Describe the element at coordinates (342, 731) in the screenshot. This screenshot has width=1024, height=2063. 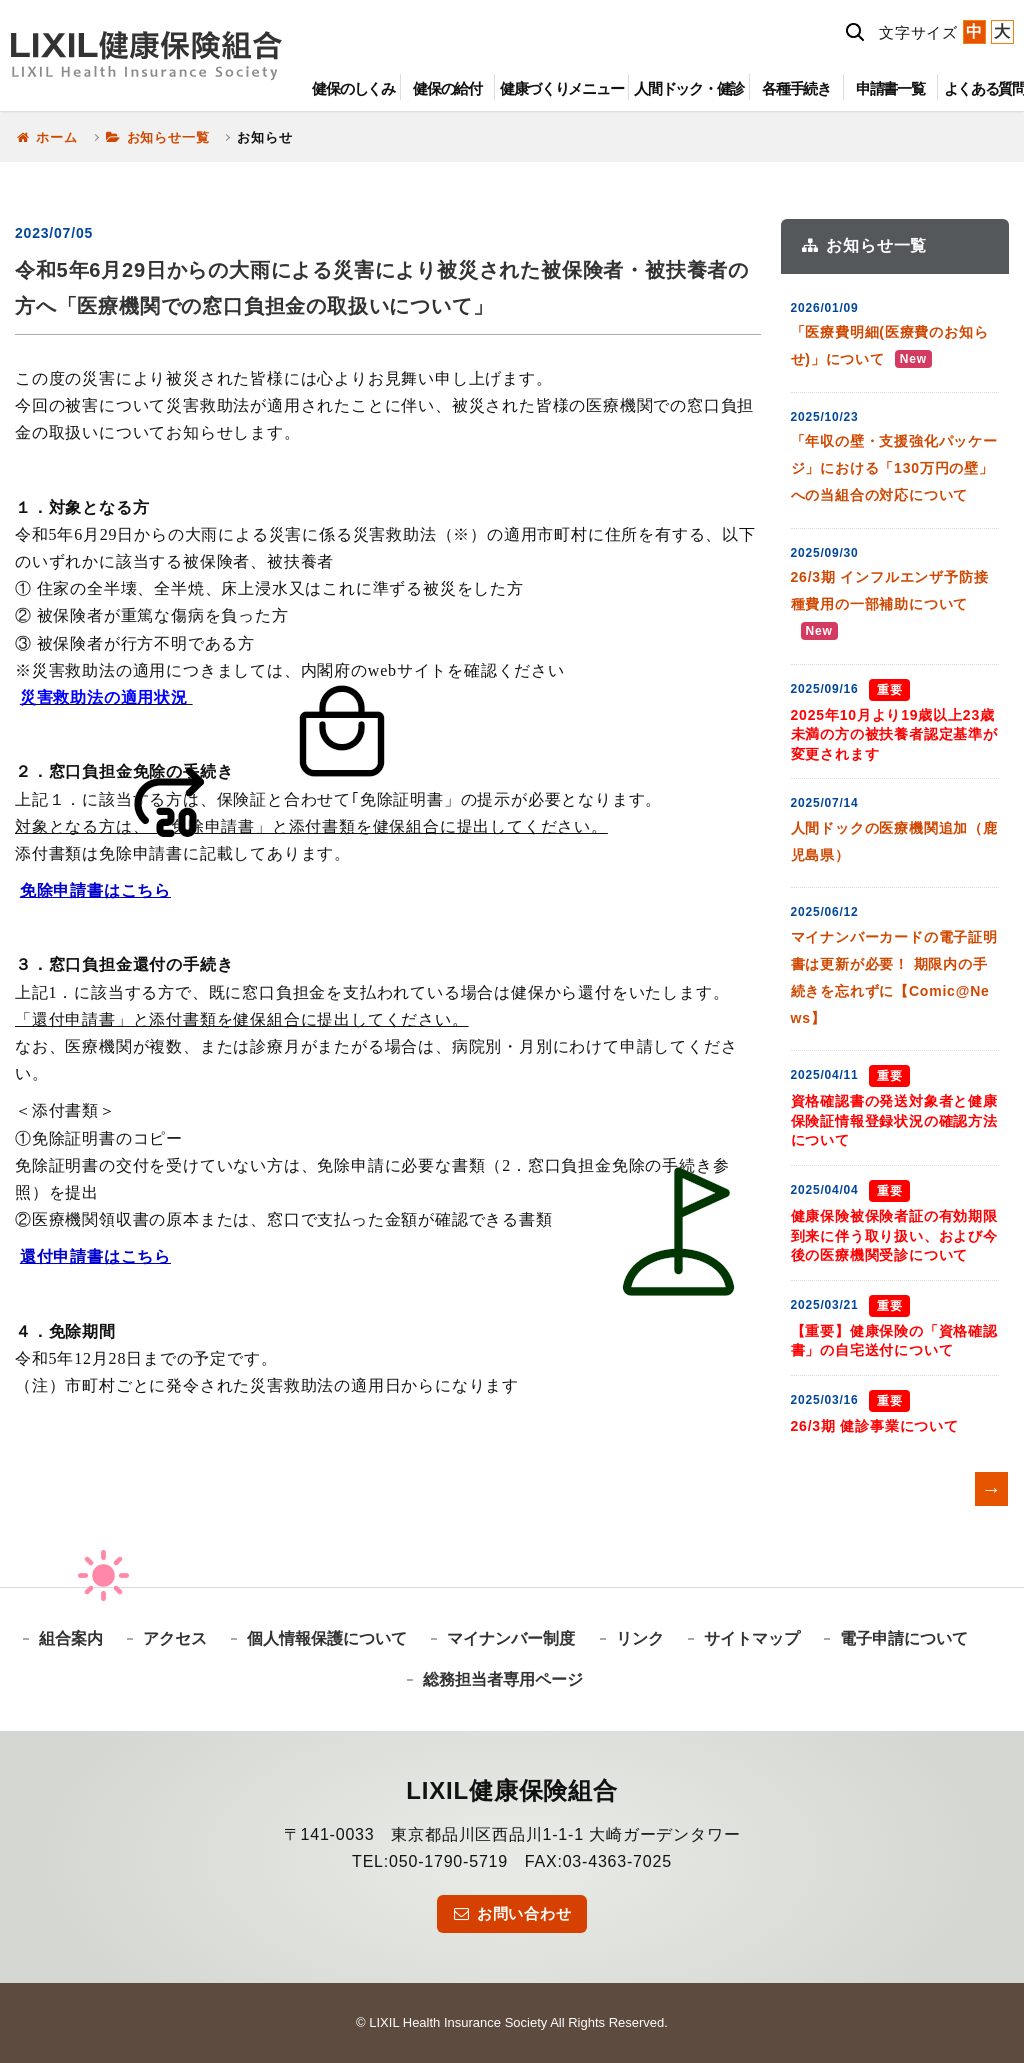
I see `view your shopping bag` at that location.